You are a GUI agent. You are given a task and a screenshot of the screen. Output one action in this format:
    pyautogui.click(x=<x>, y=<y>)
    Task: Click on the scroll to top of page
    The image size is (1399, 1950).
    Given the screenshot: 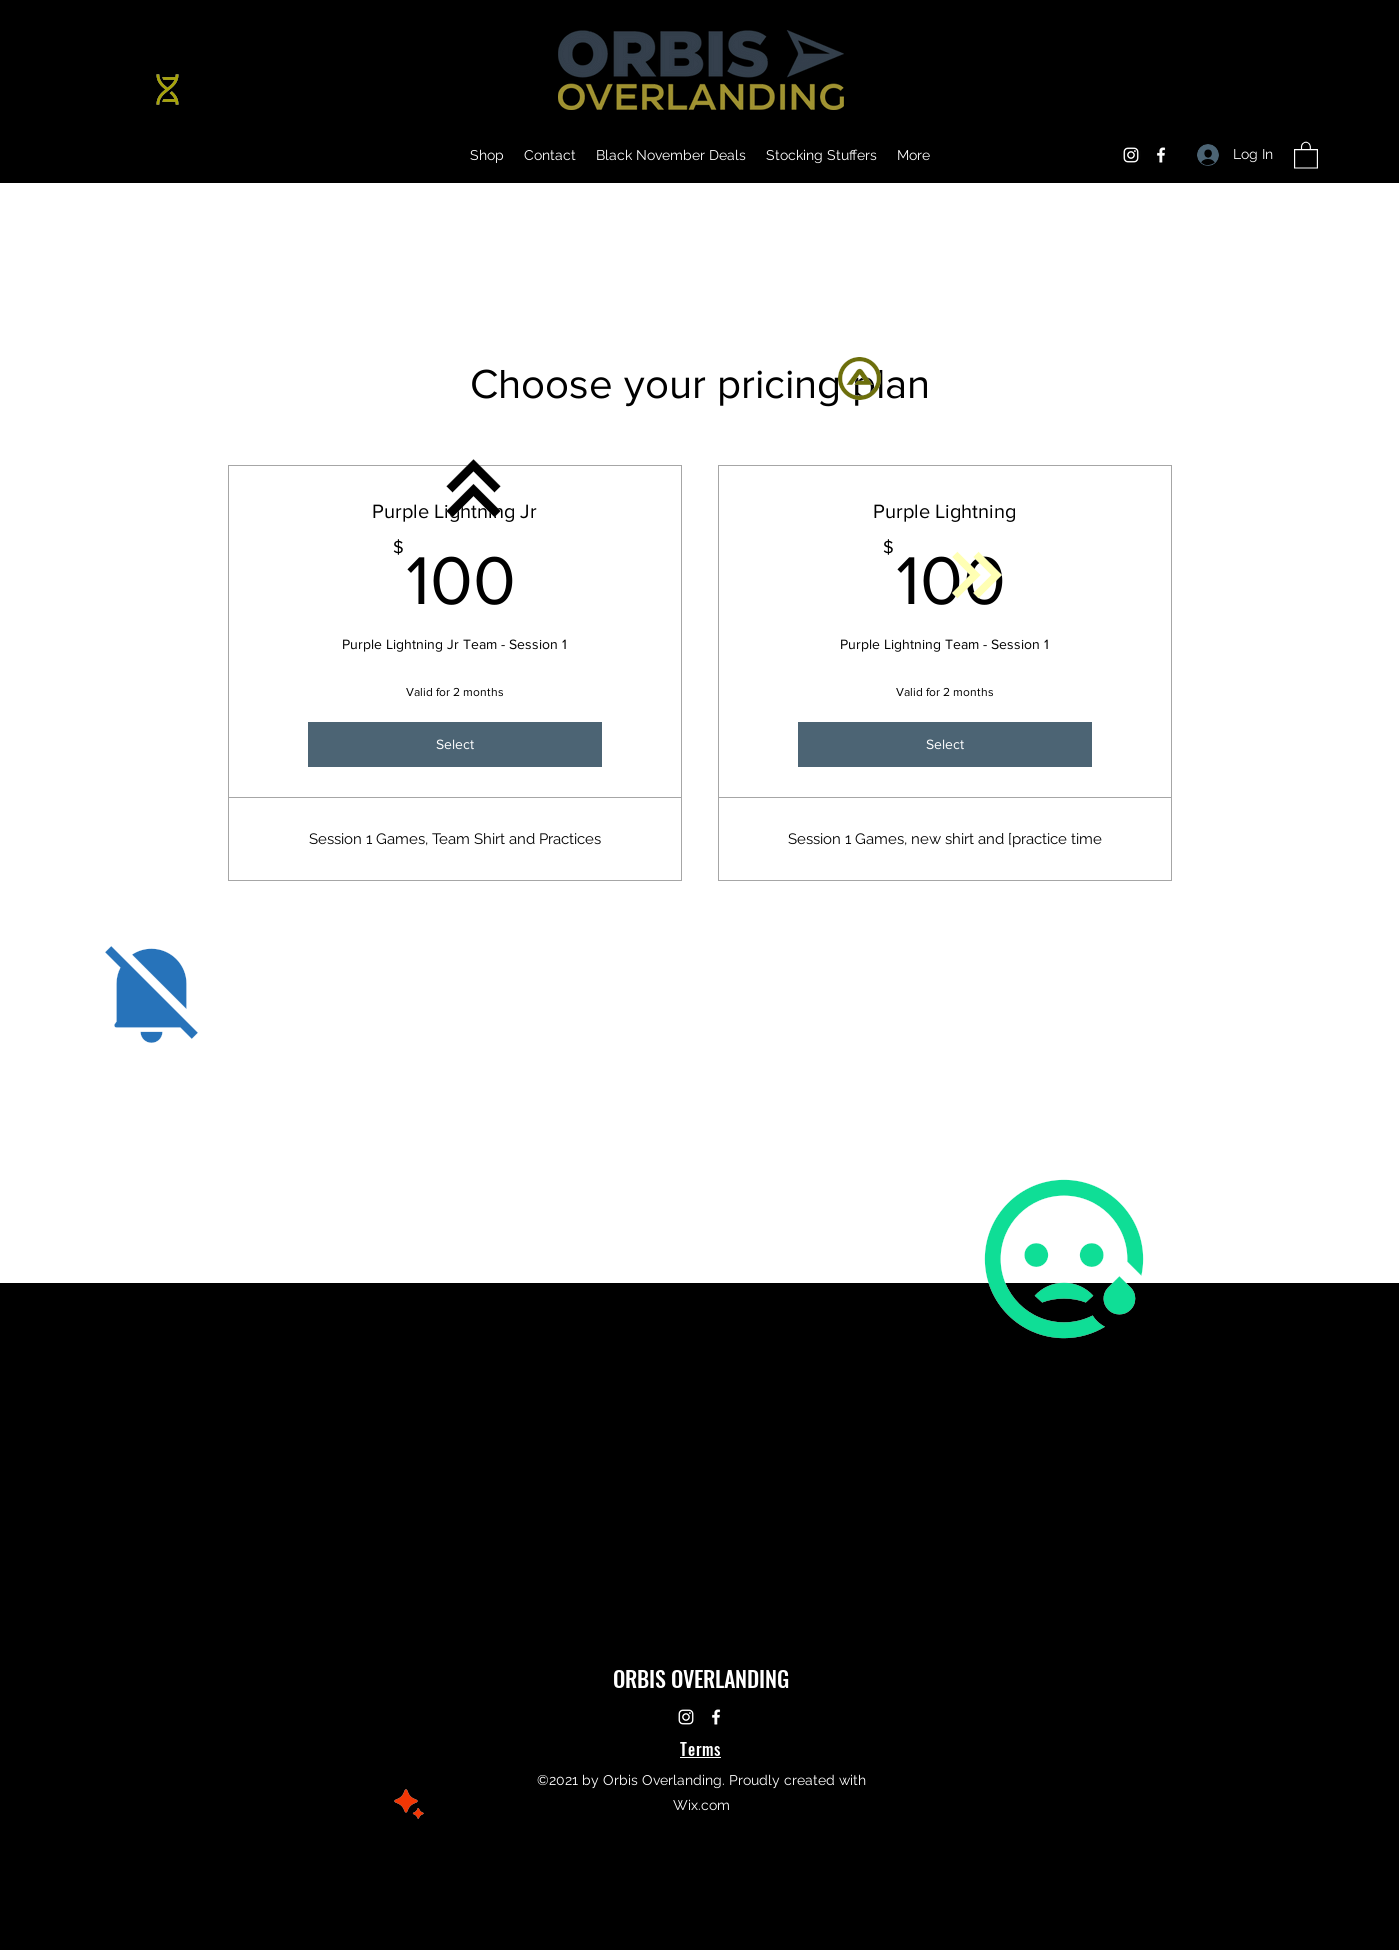 What is the action you would take?
    pyautogui.click(x=473, y=490)
    